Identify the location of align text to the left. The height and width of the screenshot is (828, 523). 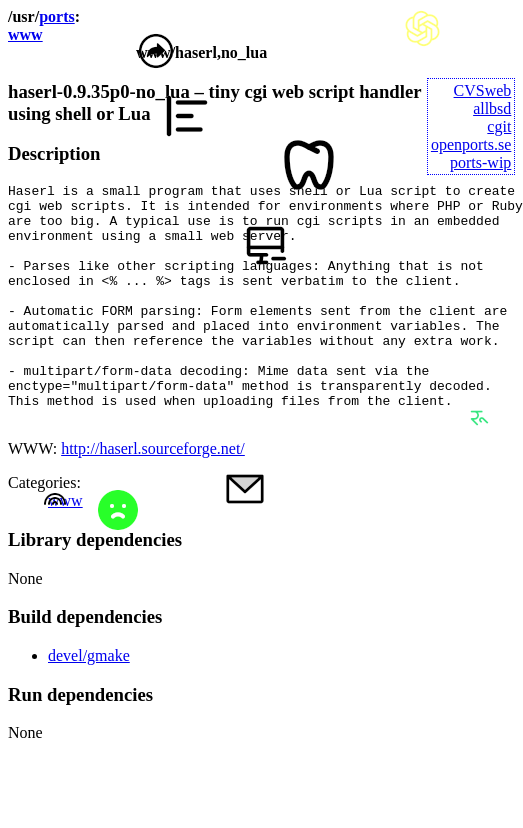
(187, 116).